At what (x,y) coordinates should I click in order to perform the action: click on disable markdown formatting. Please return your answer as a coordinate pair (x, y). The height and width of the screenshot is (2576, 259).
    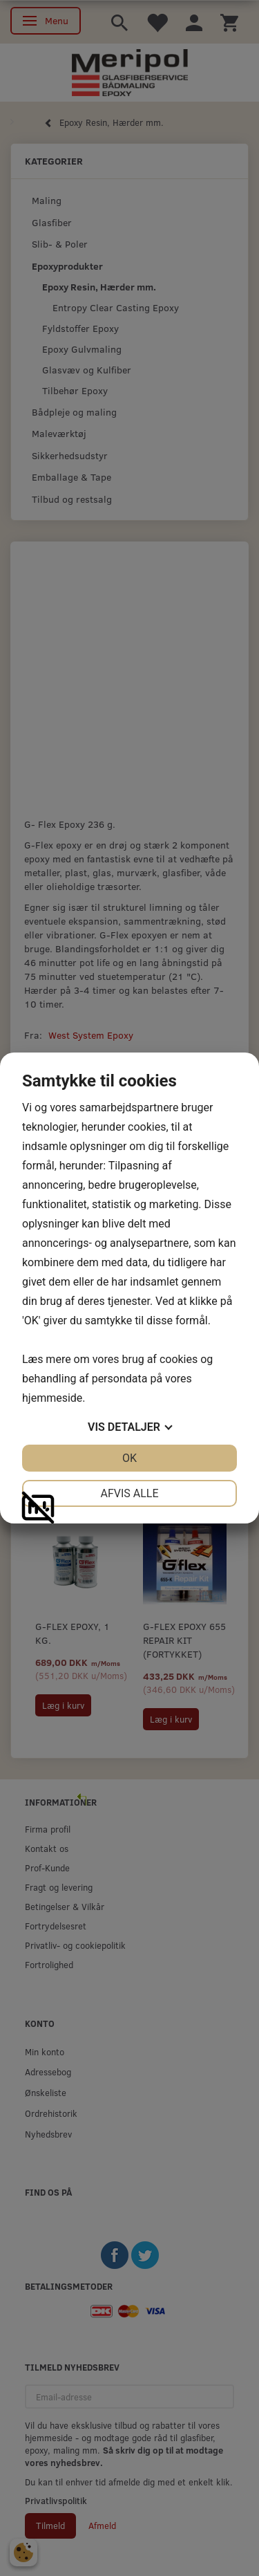
    Looking at the image, I should click on (38, 1508).